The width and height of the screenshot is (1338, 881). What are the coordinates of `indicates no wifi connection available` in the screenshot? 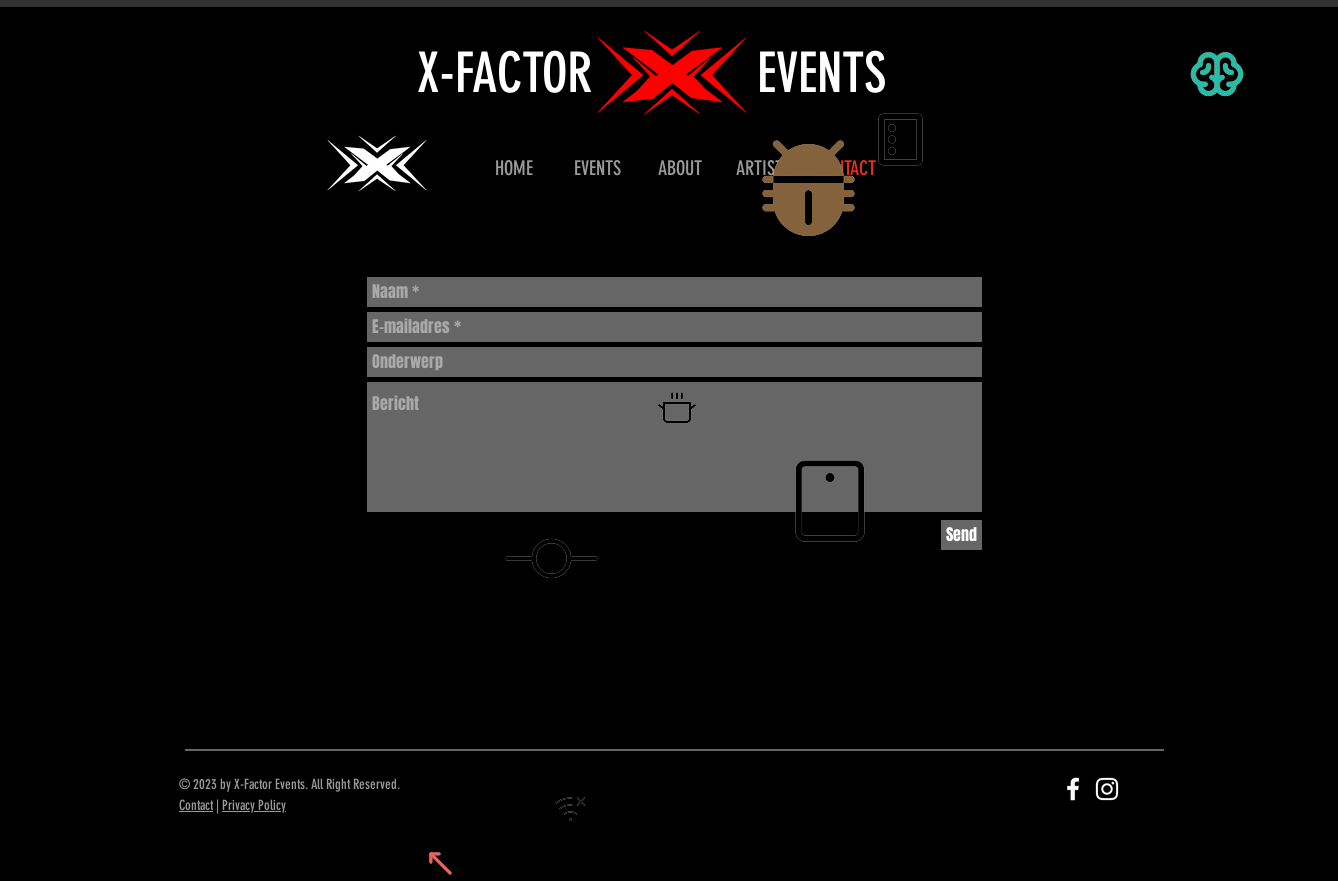 It's located at (570, 808).